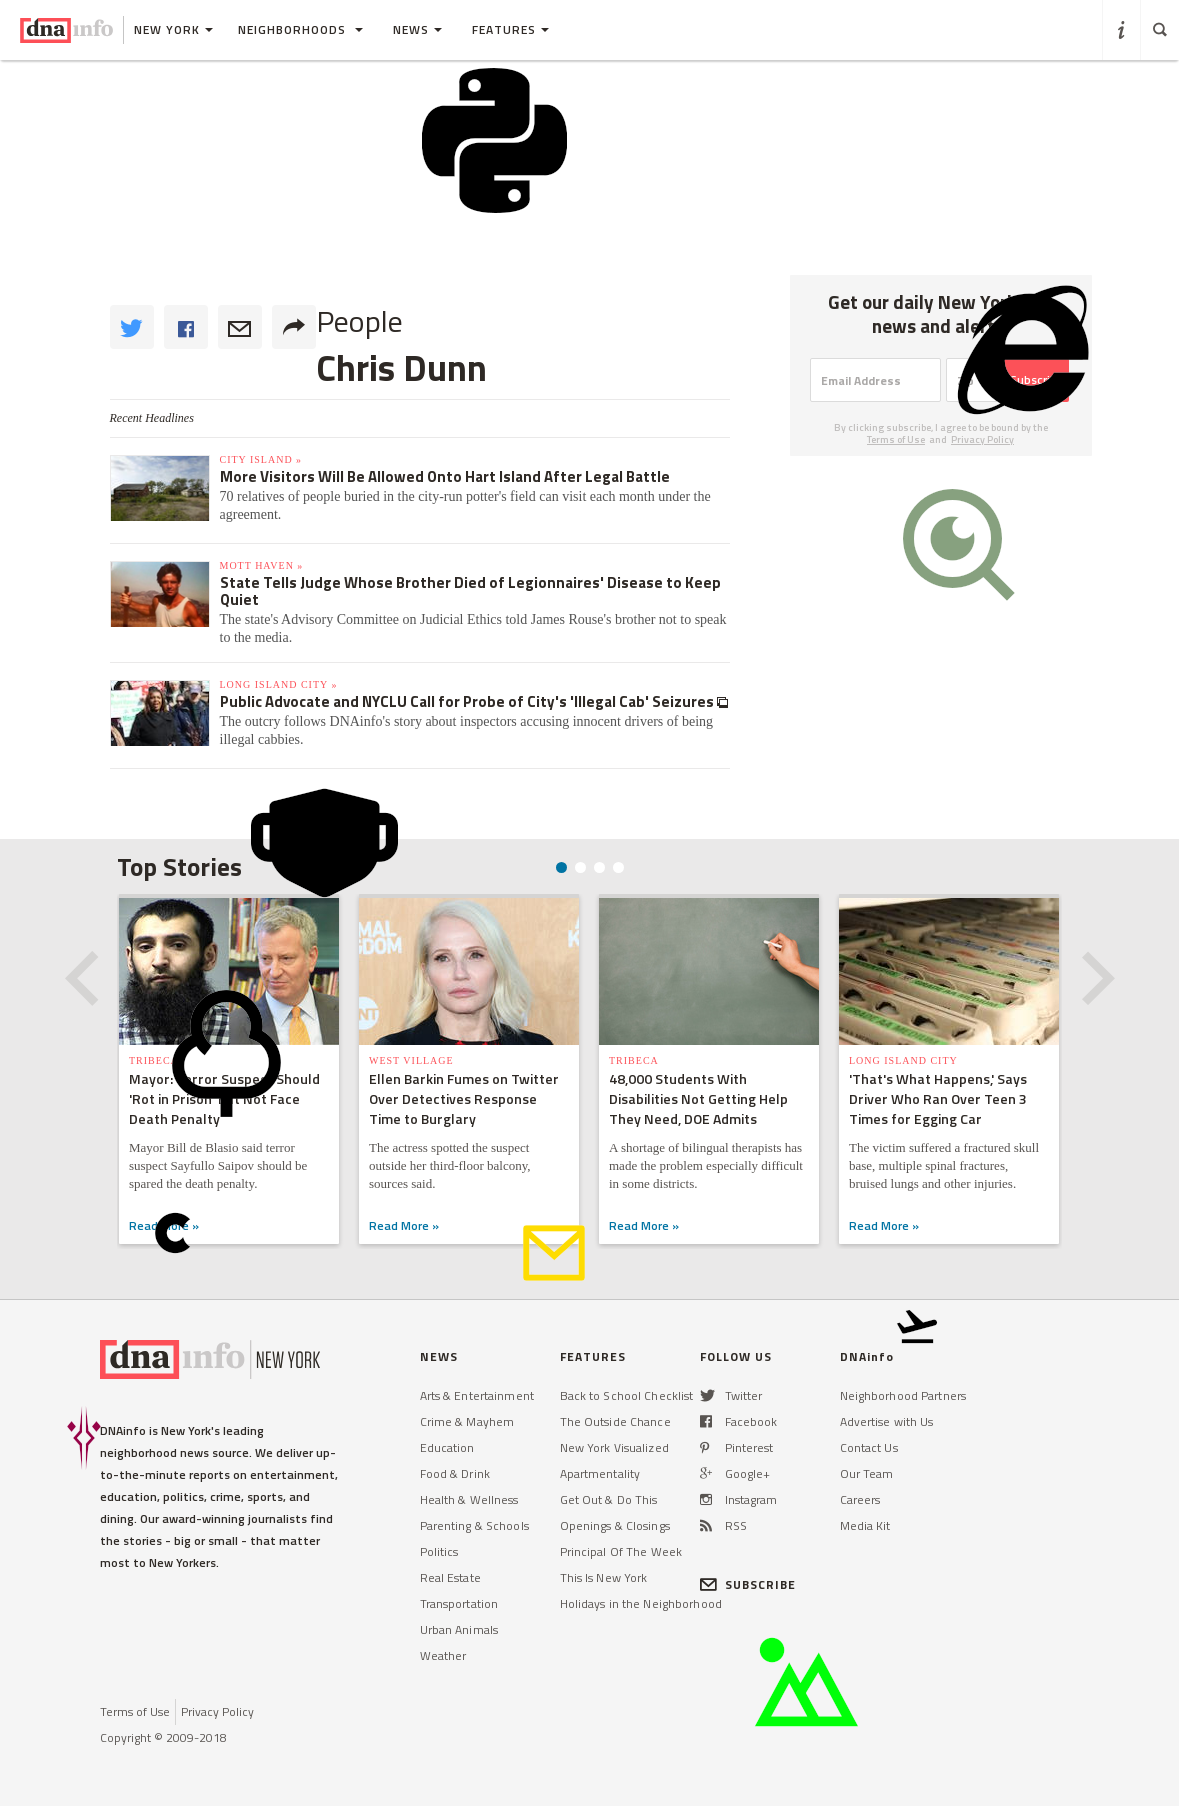 The image size is (1179, 1806). Describe the element at coordinates (173, 1233) in the screenshot. I see `cuttlefish brand logo` at that location.